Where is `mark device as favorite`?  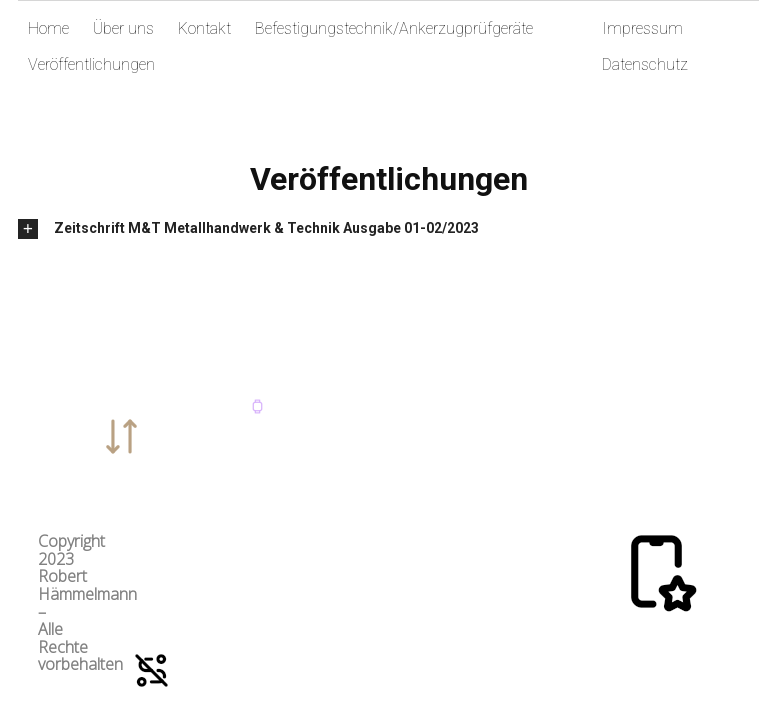 mark device as favorite is located at coordinates (656, 571).